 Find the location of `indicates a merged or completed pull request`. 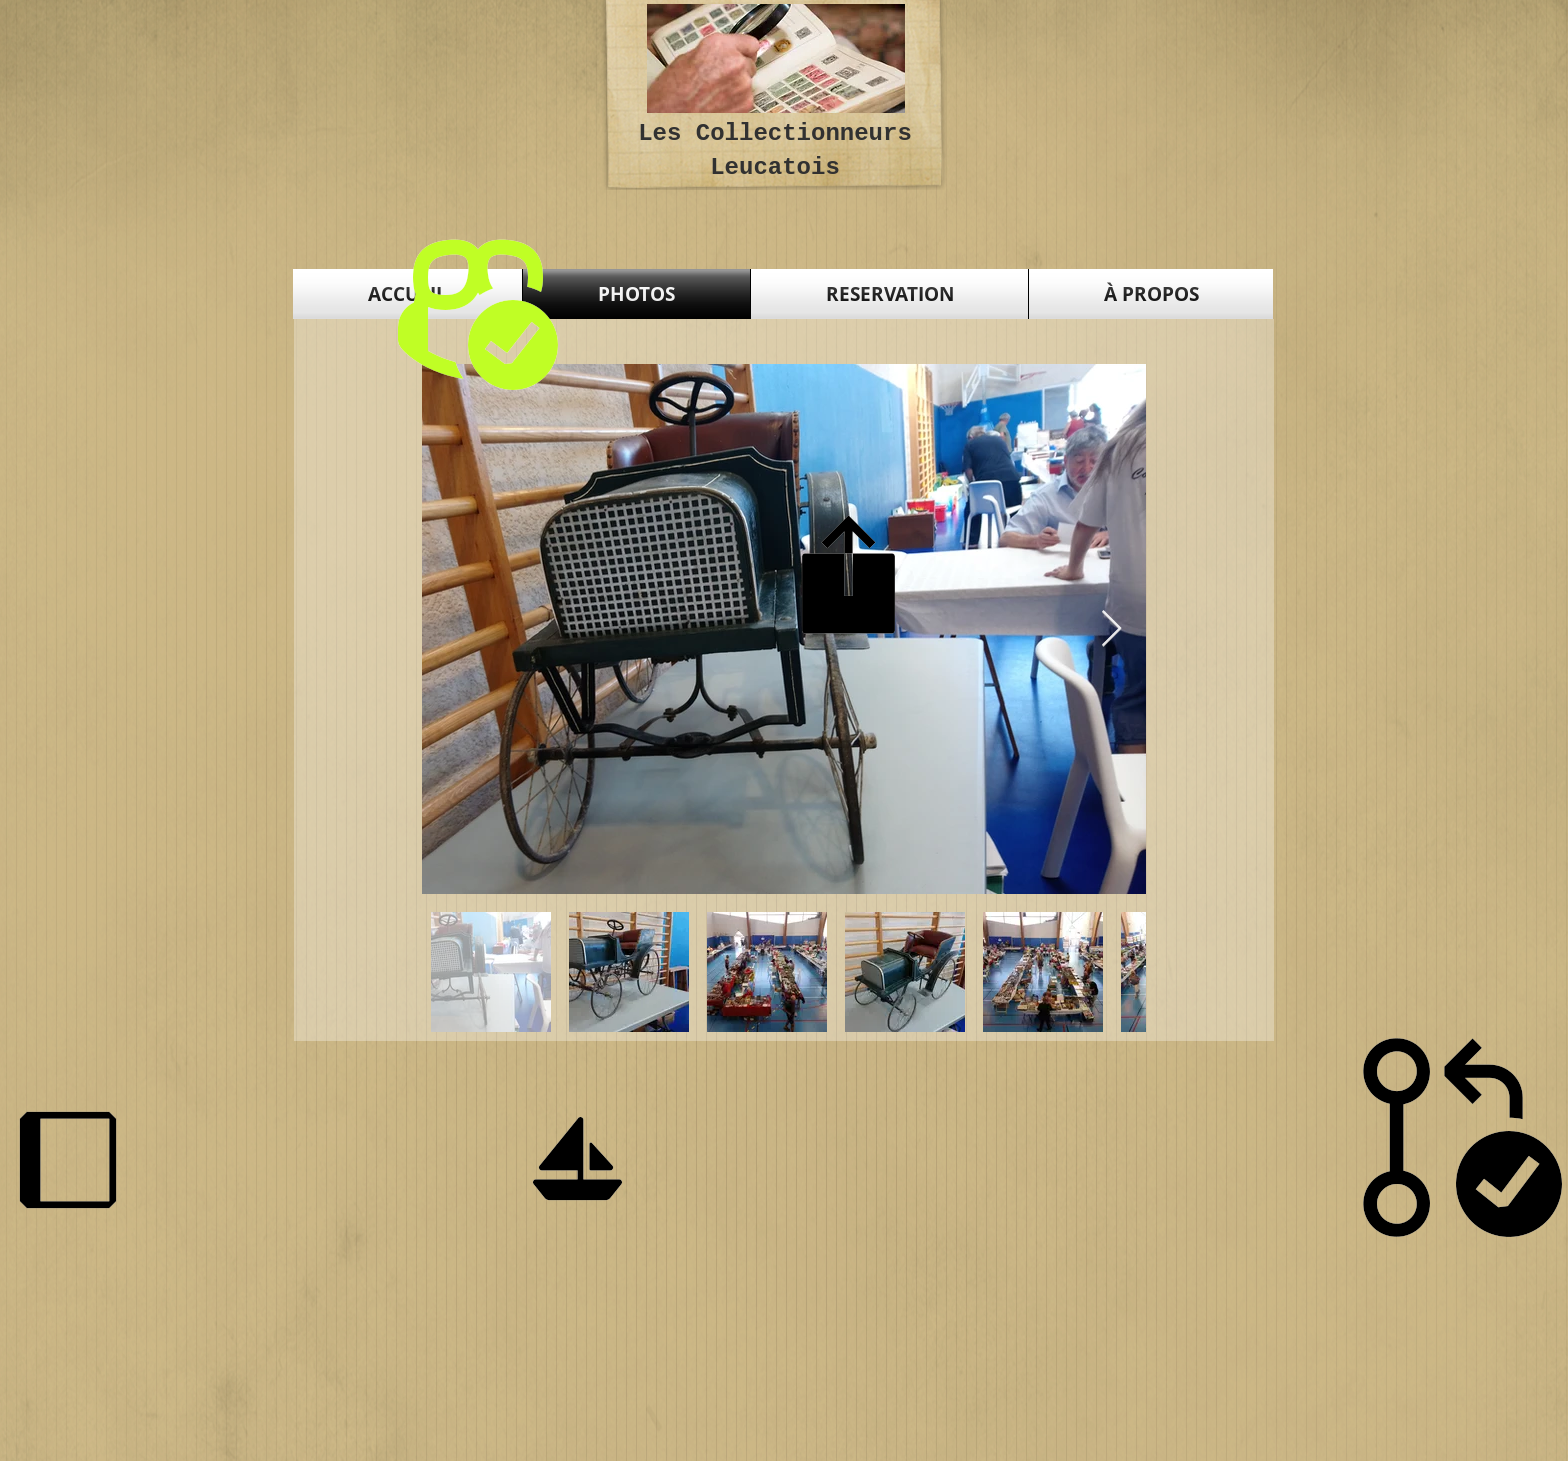

indicates a merged or completed pull request is located at coordinates (1456, 1131).